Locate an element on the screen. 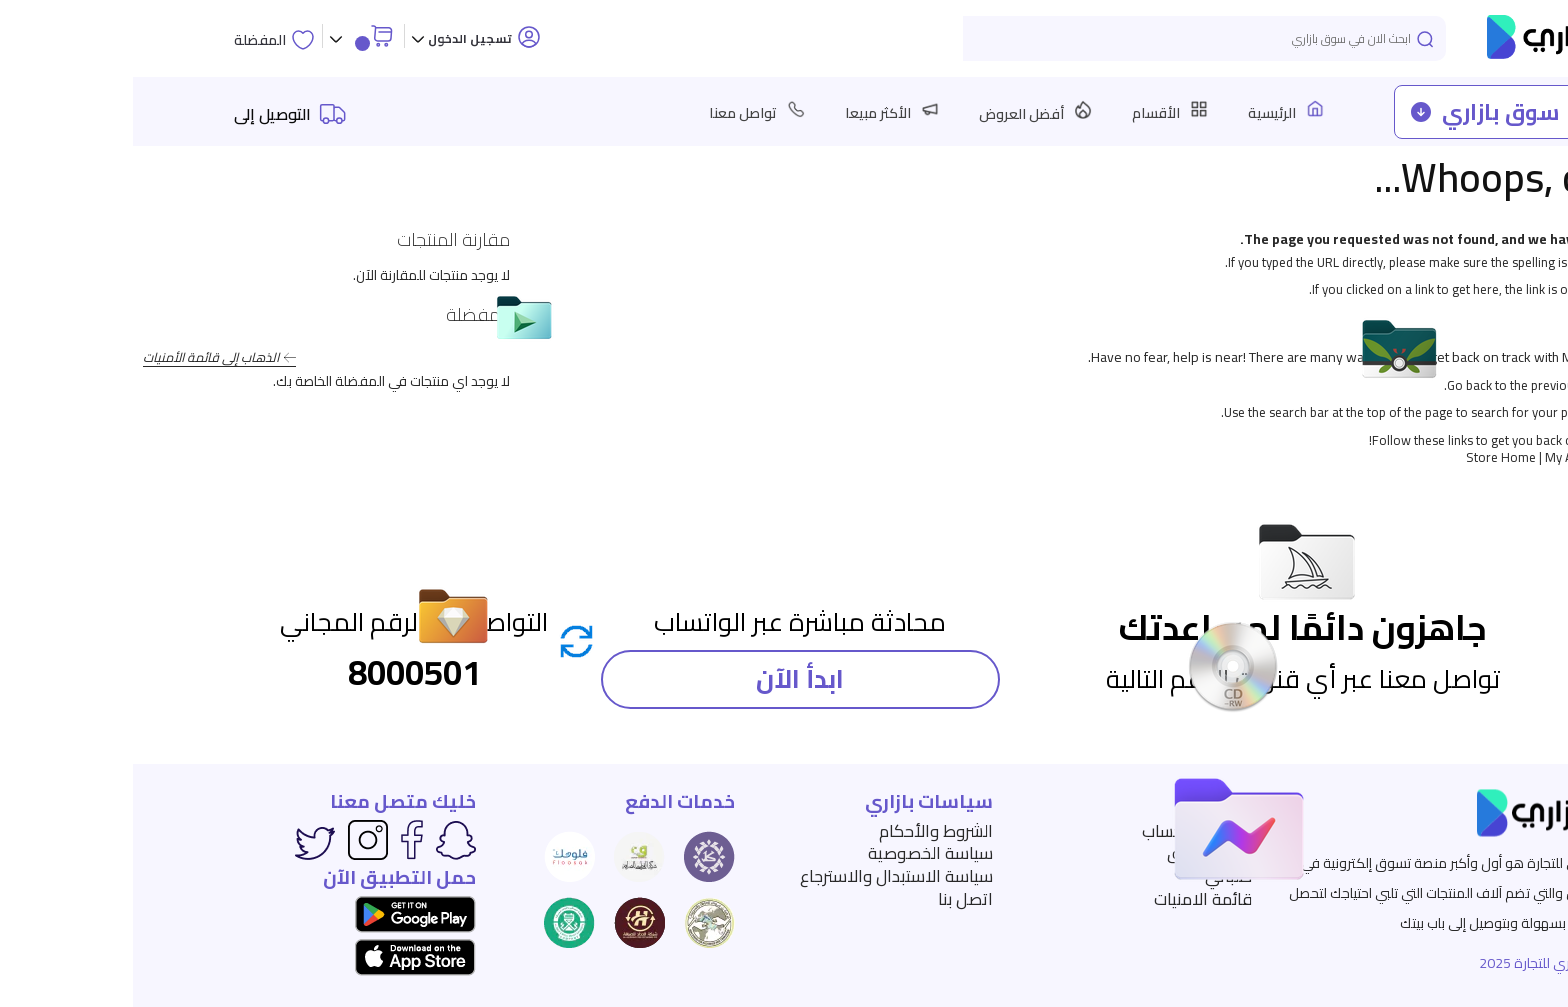 The image size is (1568, 1007). open internet download manager folder is located at coordinates (524, 319).